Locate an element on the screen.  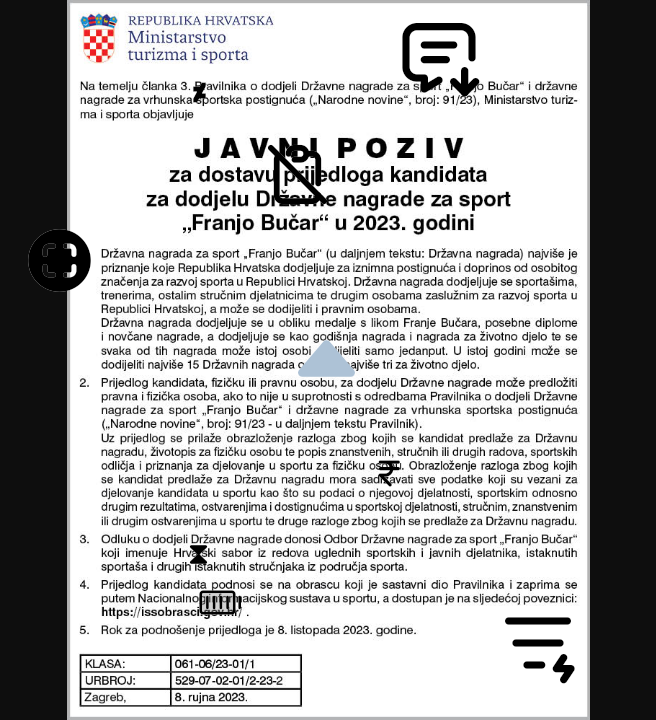
deviantart logo is located at coordinates (199, 92).